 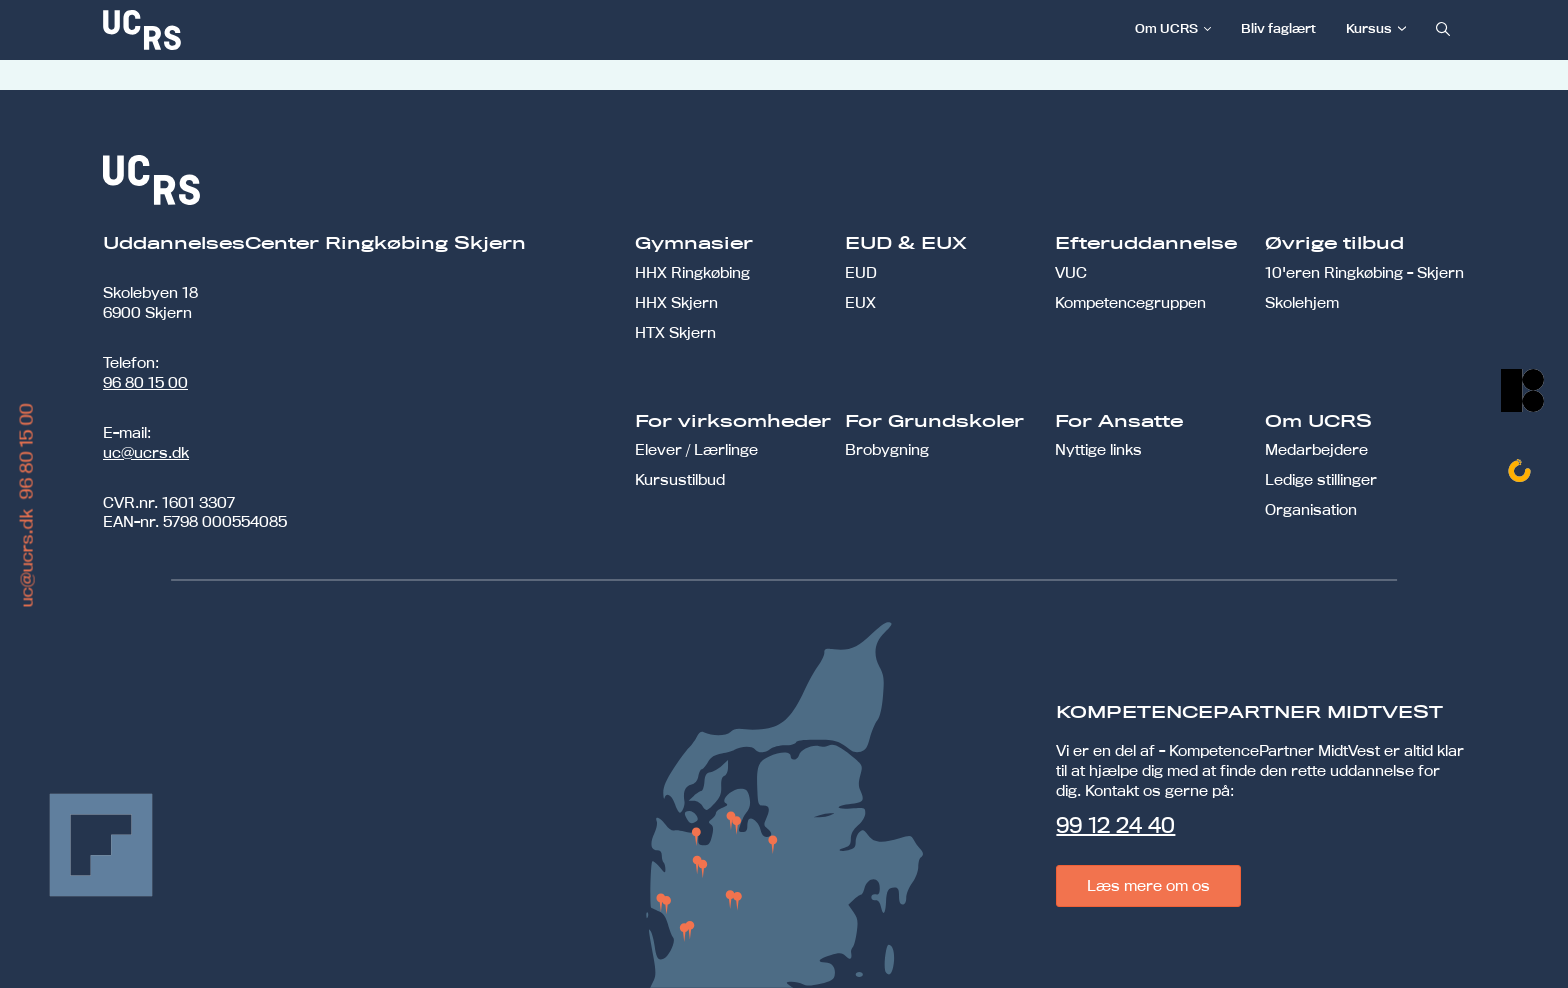 What do you see at coordinates (101, 845) in the screenshot?
I see `open Flipboard app` at bounding box center [101, 845].